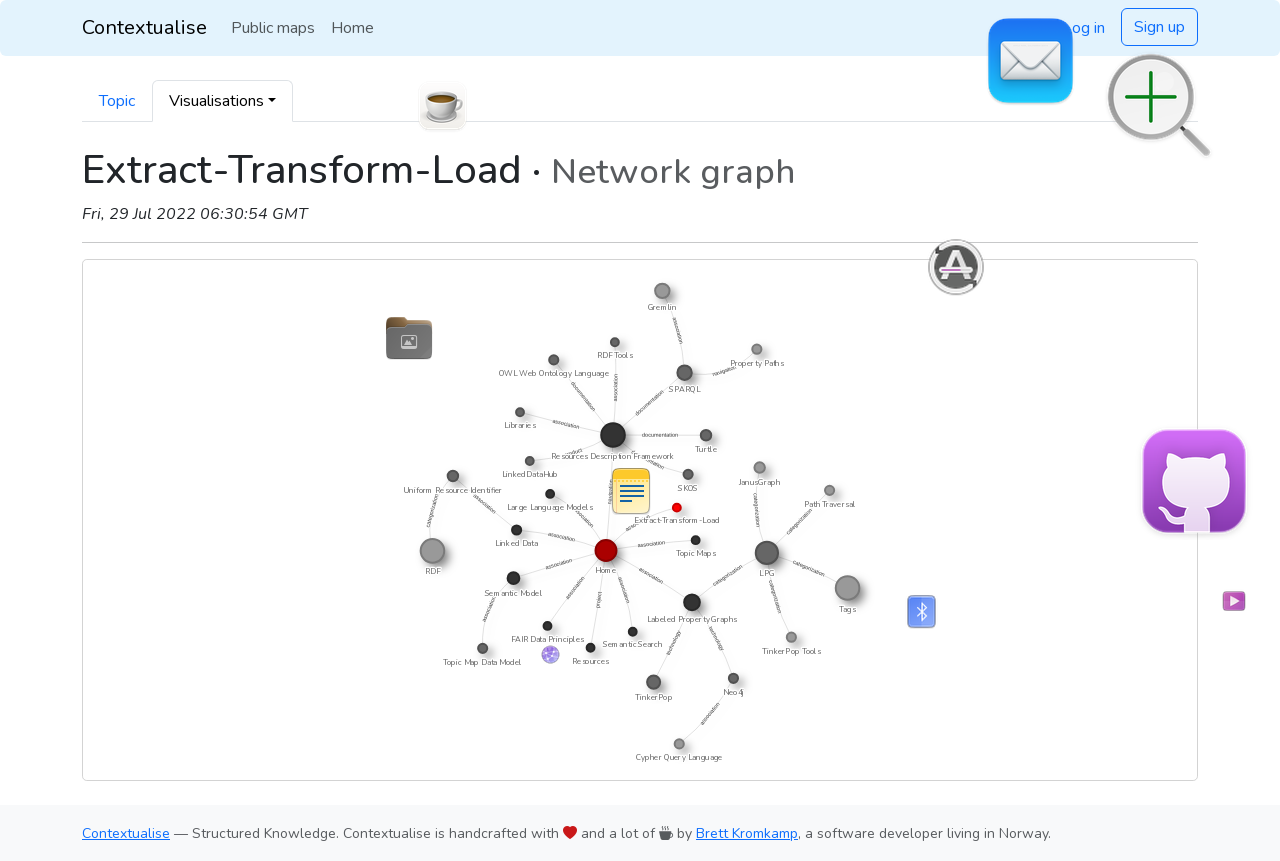 The height and width of the screenshot is (861, 1280). What do you see at coordinates (1030, 60) in the screenshot?
I see `open the Mail app` at bounding box center [1030, 60].